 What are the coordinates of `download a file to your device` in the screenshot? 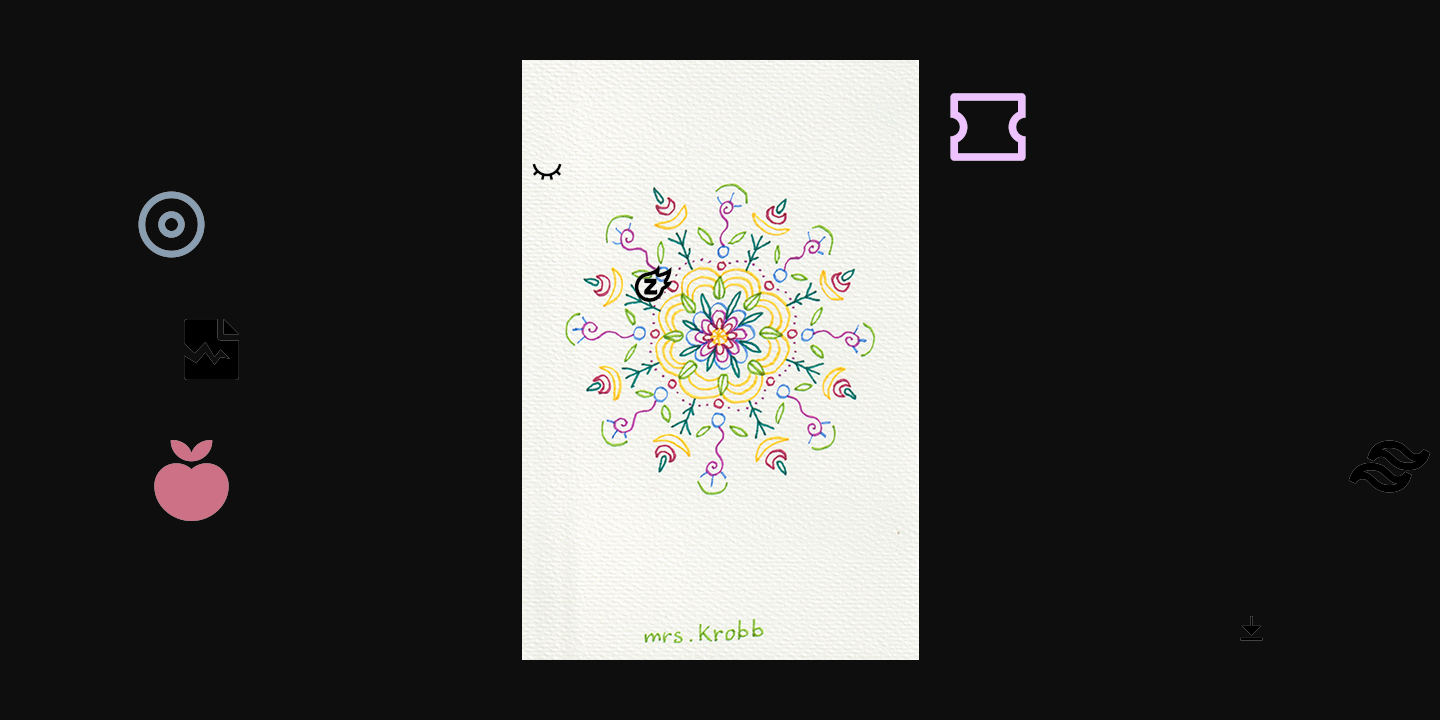 It's located at (1251, 629).